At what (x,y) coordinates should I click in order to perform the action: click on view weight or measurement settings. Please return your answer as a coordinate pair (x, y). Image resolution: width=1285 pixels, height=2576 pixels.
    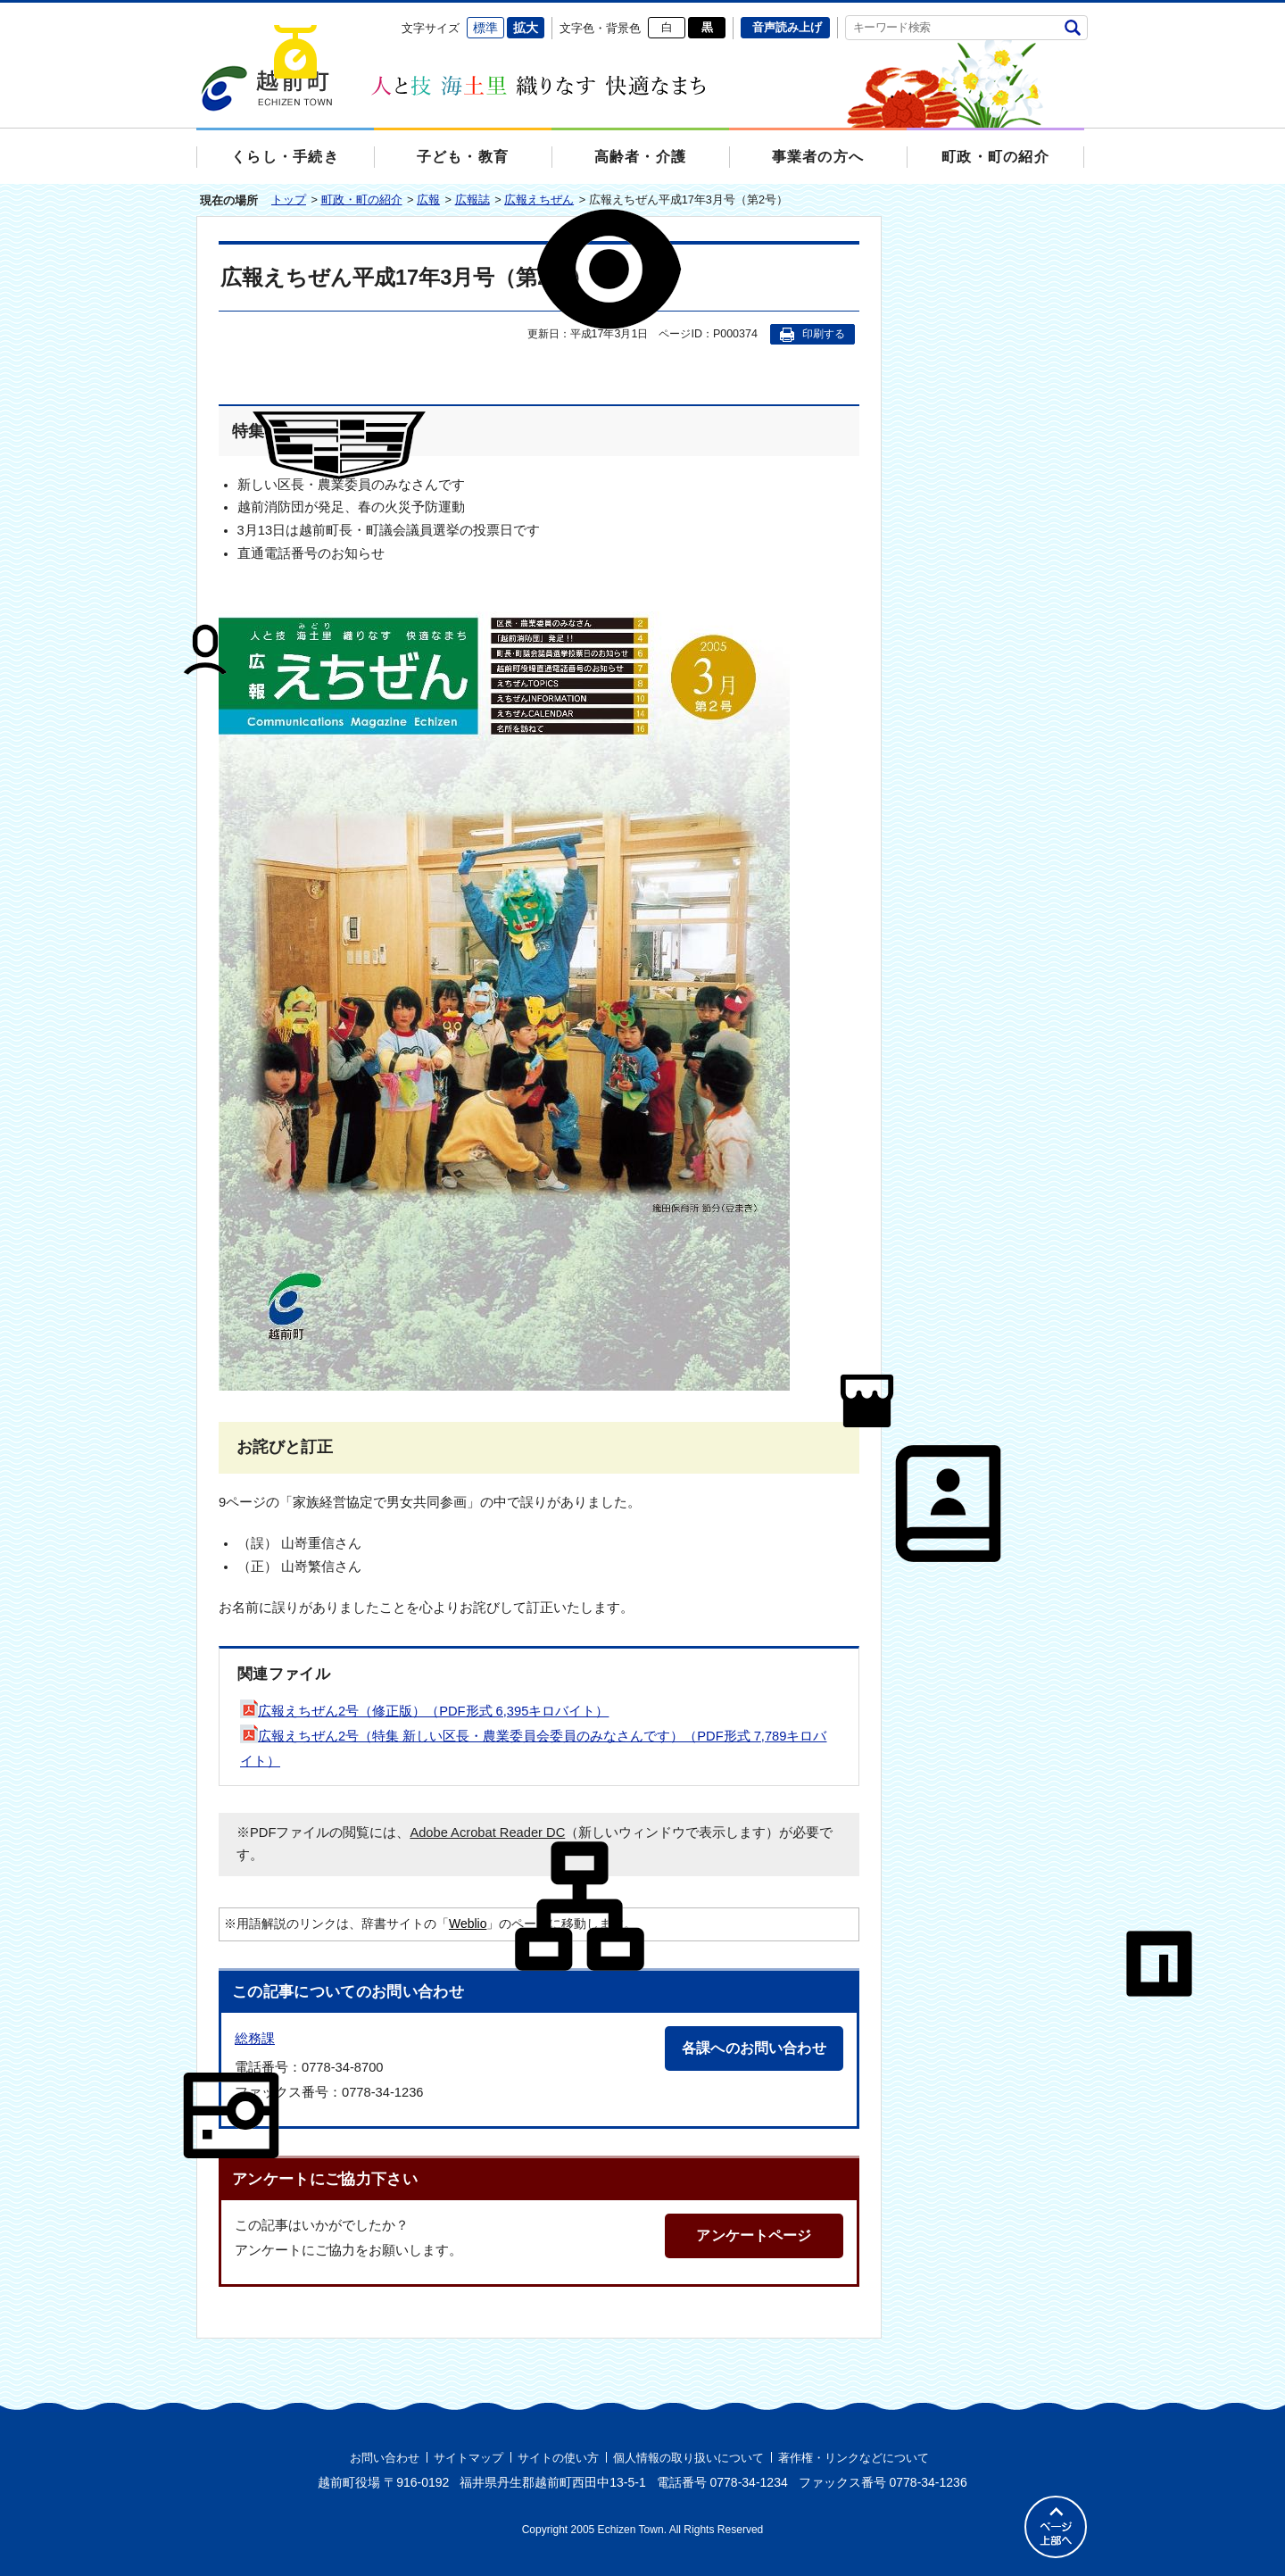
    Looking at the image, I should click on (295, 52).